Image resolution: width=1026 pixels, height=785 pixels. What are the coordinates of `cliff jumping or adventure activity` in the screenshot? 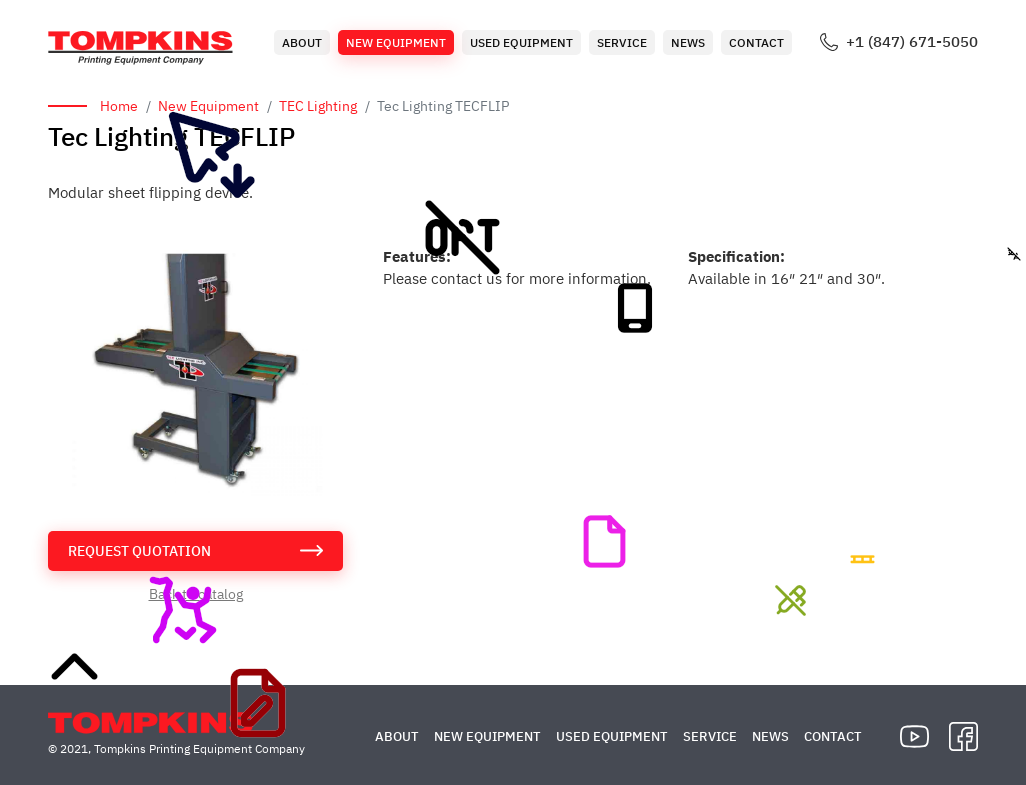 It's located at (183, 610).